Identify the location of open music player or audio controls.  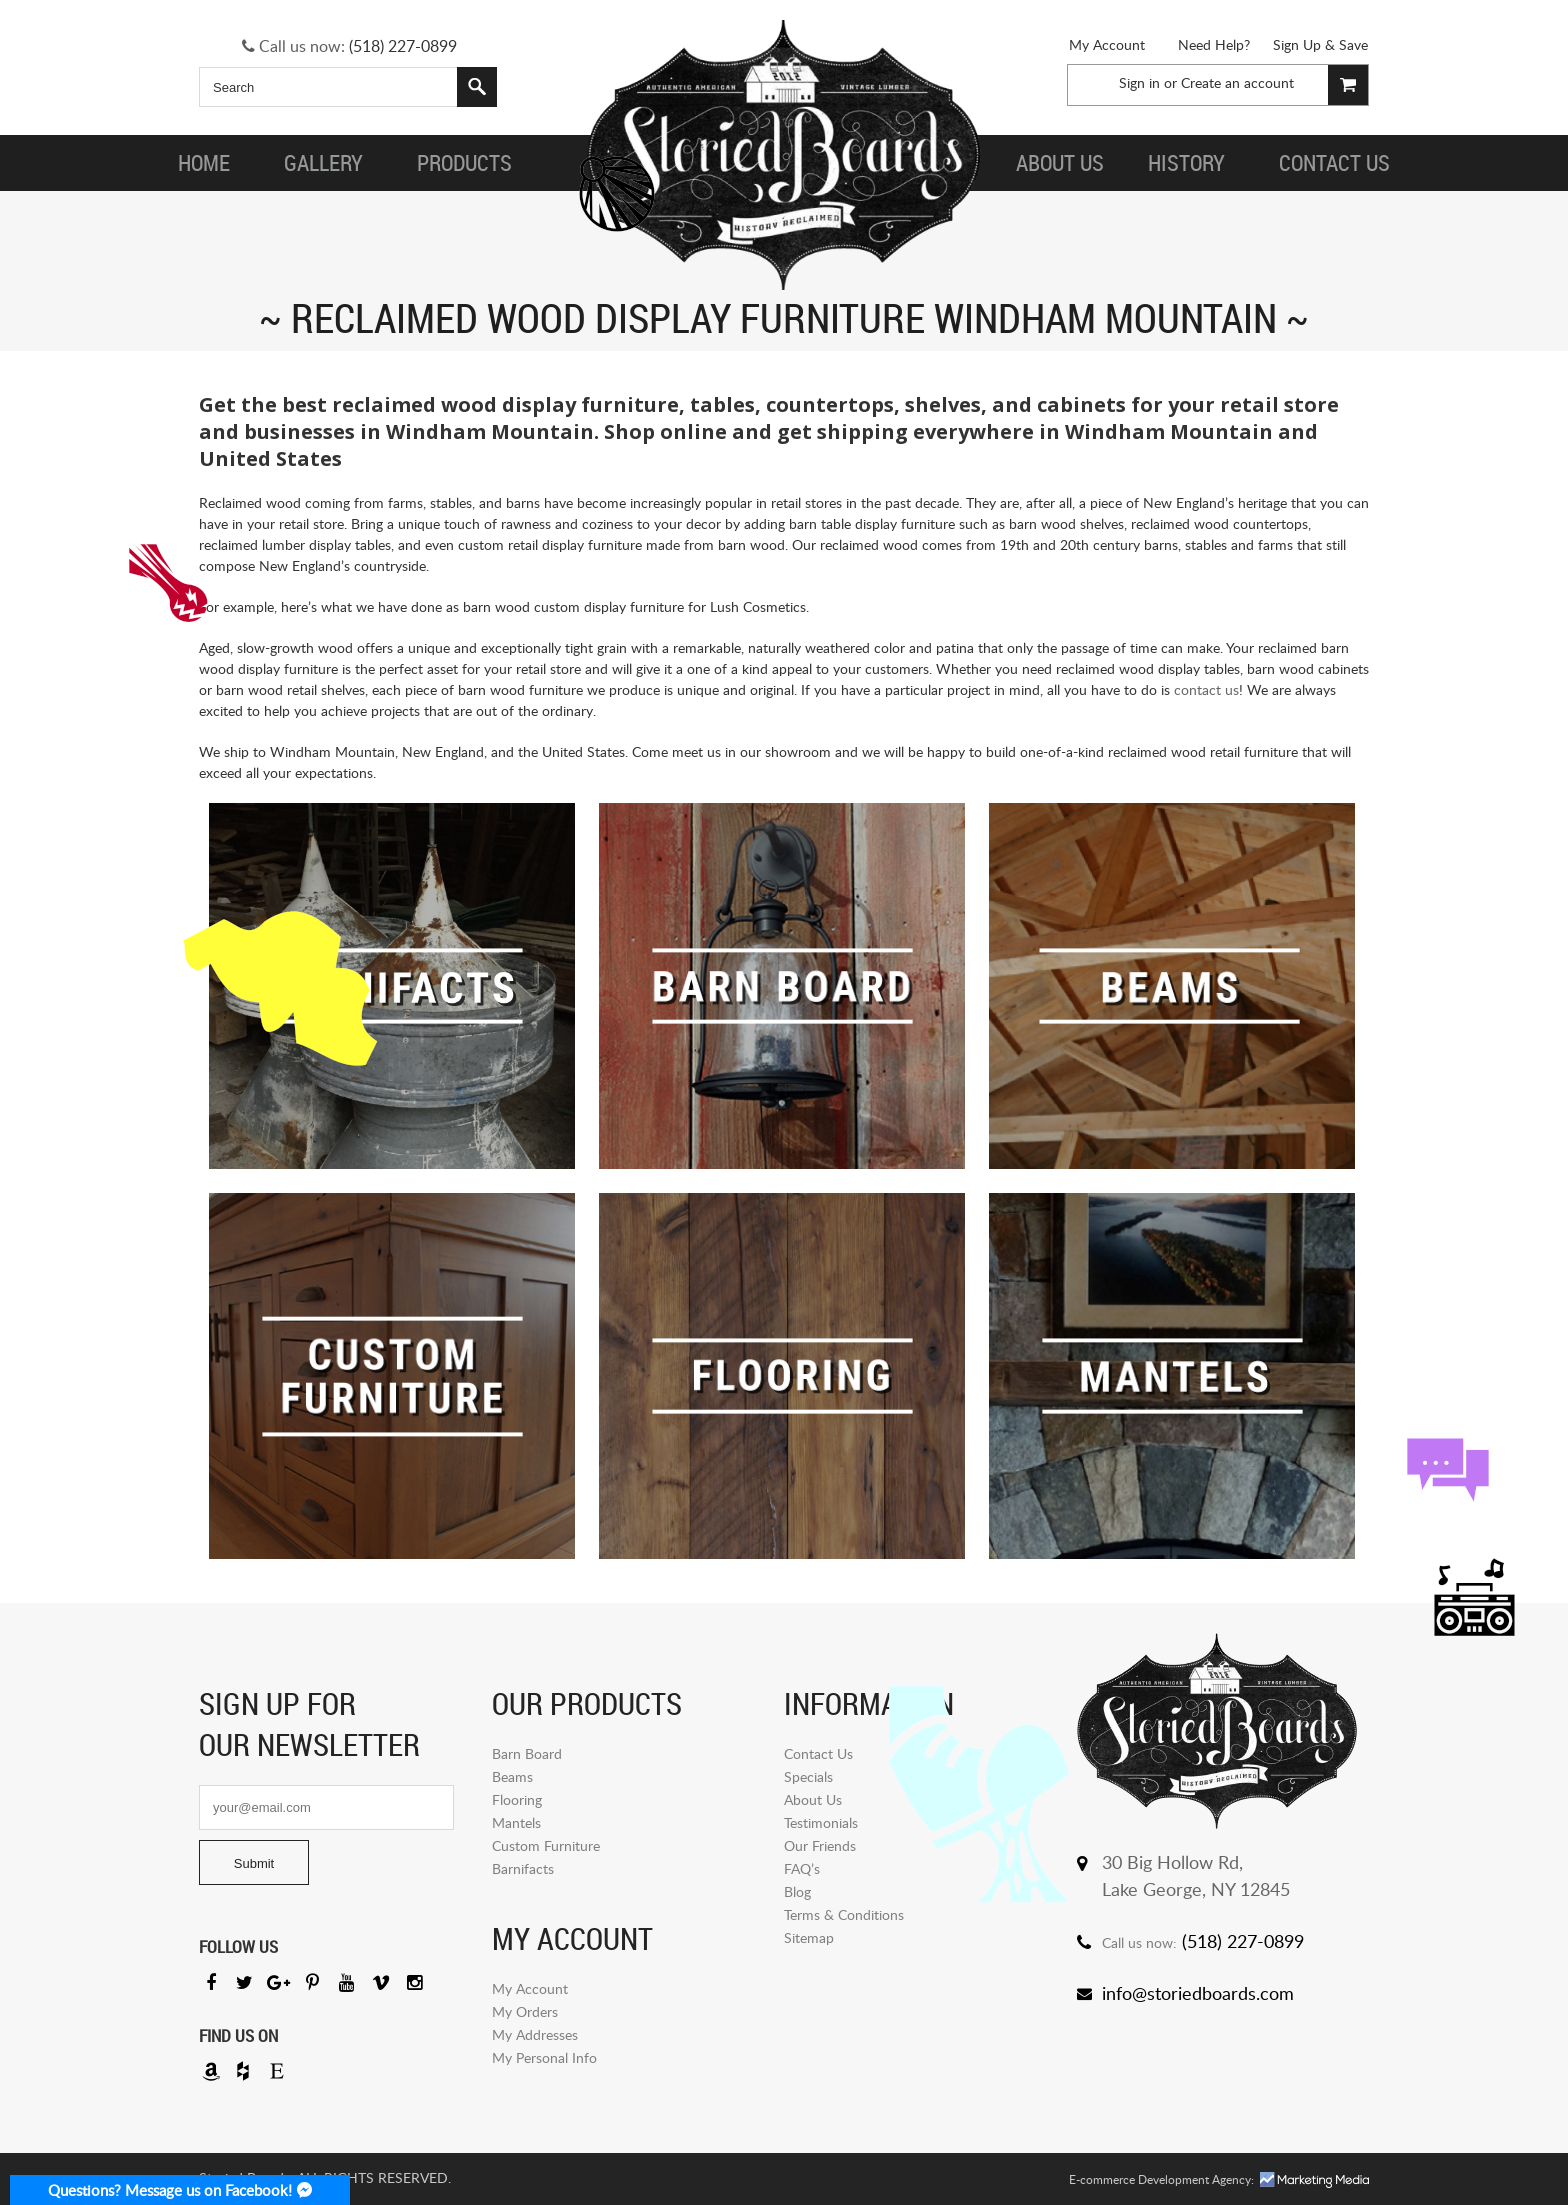
(1474, 1598).